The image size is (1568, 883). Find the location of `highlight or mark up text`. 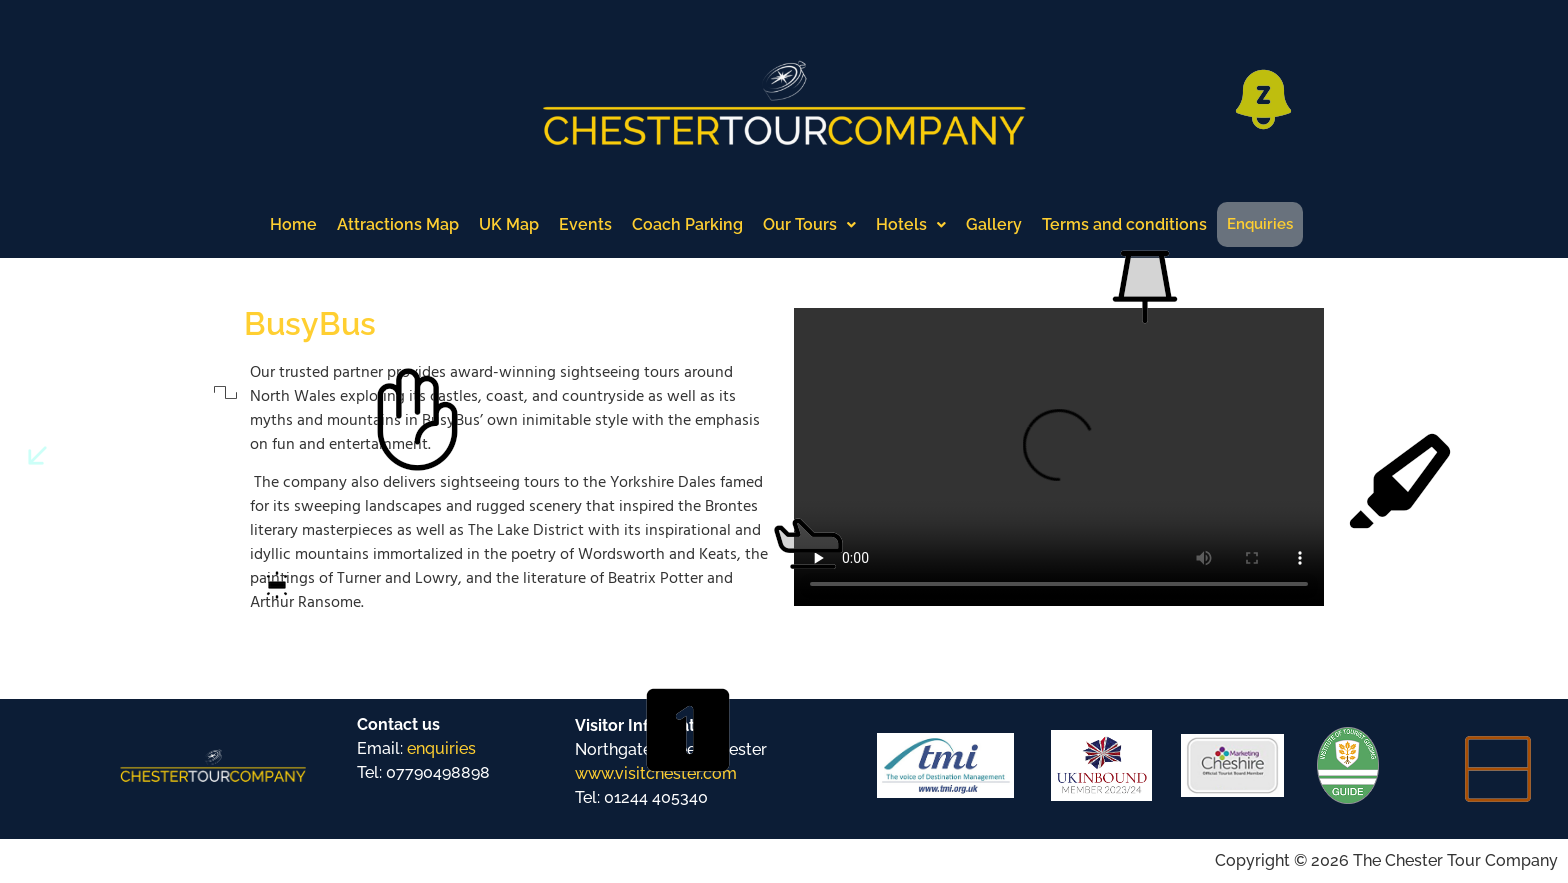

highlight or mark up text is located at coordinates (1403, 481).